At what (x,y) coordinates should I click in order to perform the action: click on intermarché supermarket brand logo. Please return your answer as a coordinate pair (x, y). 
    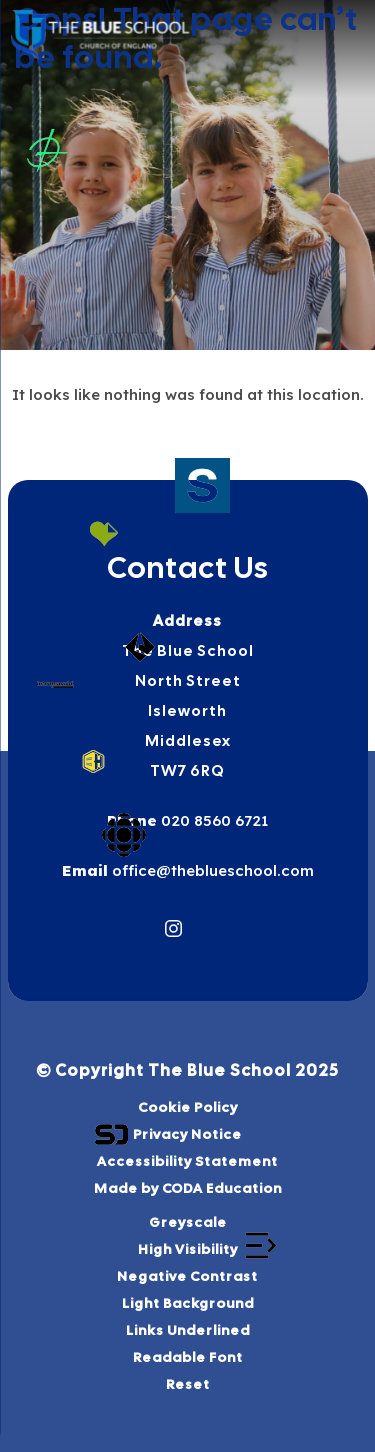
    Looking at the image, I should click on (55, 684).